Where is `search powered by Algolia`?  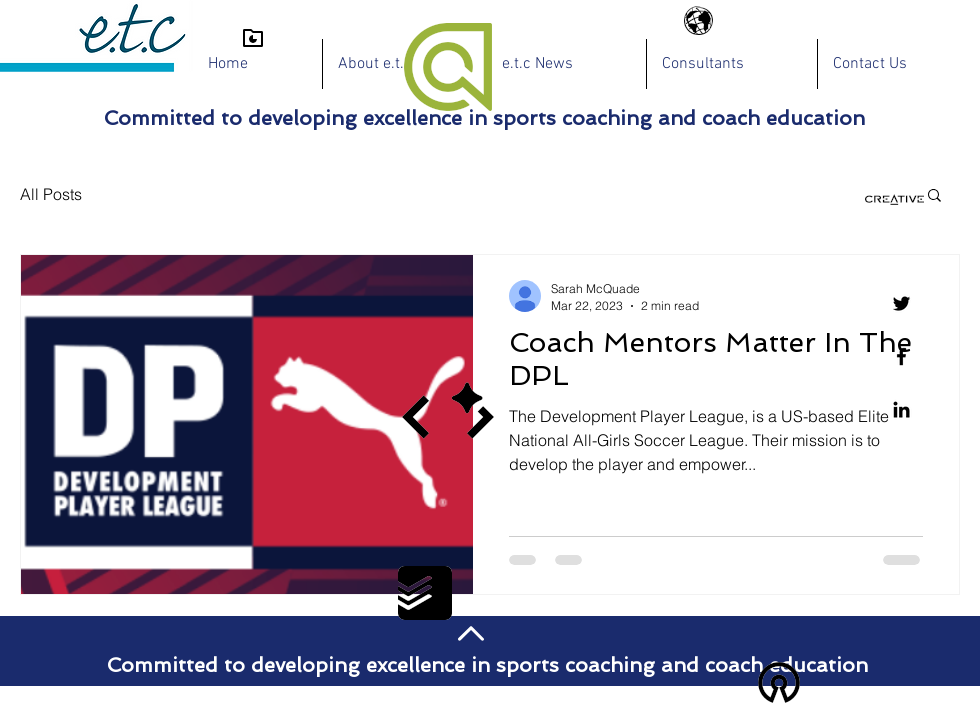
search powered by Algolia is located at coordinates (448, 67).